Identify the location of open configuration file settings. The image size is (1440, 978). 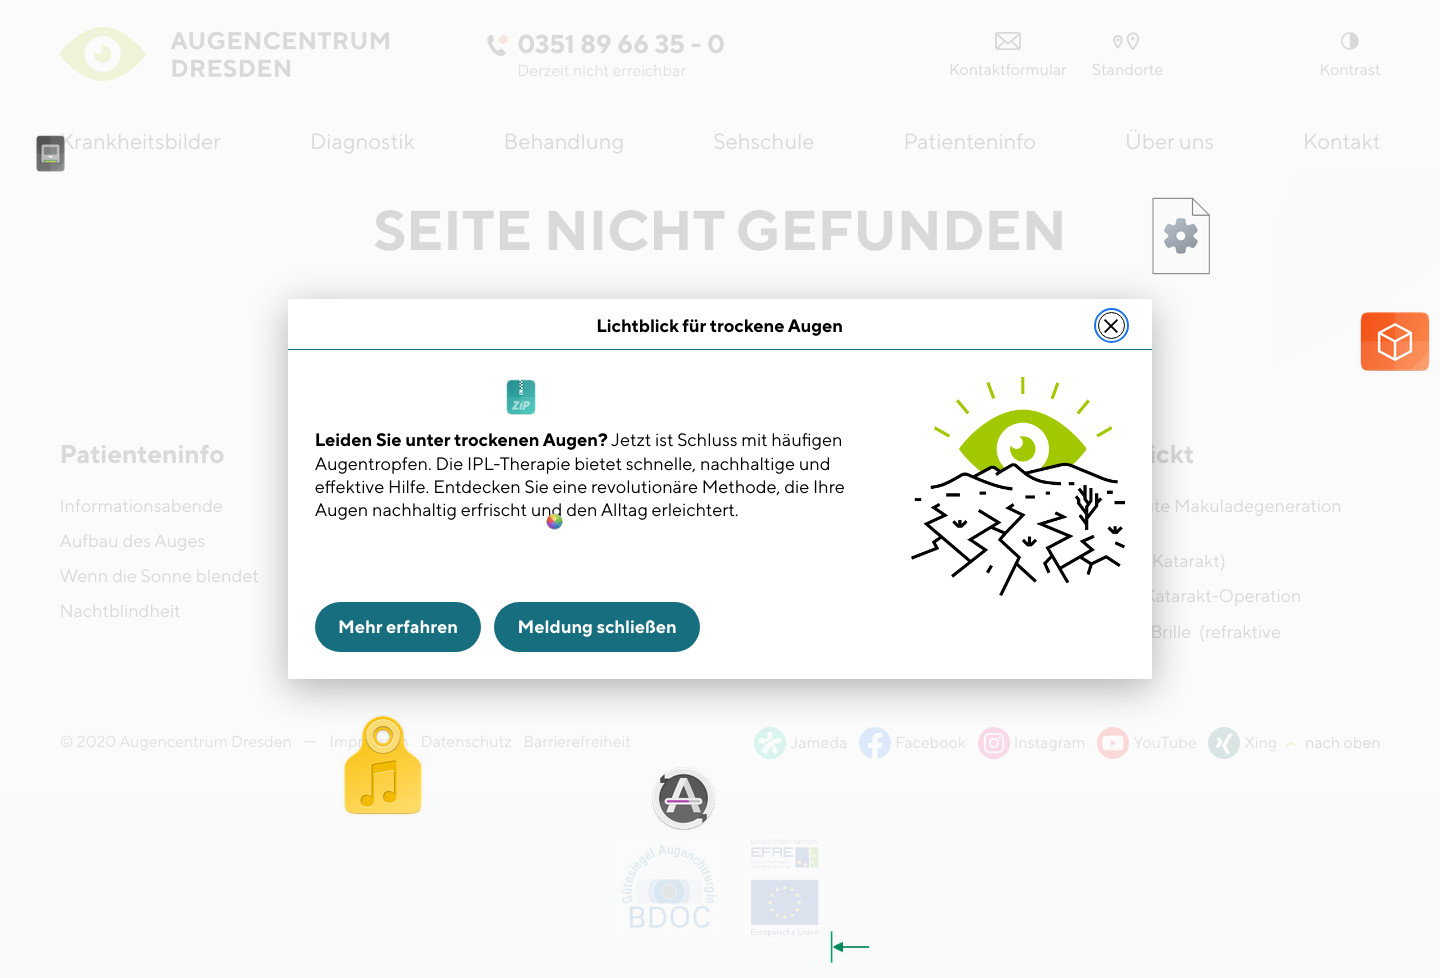
(1181, 236).